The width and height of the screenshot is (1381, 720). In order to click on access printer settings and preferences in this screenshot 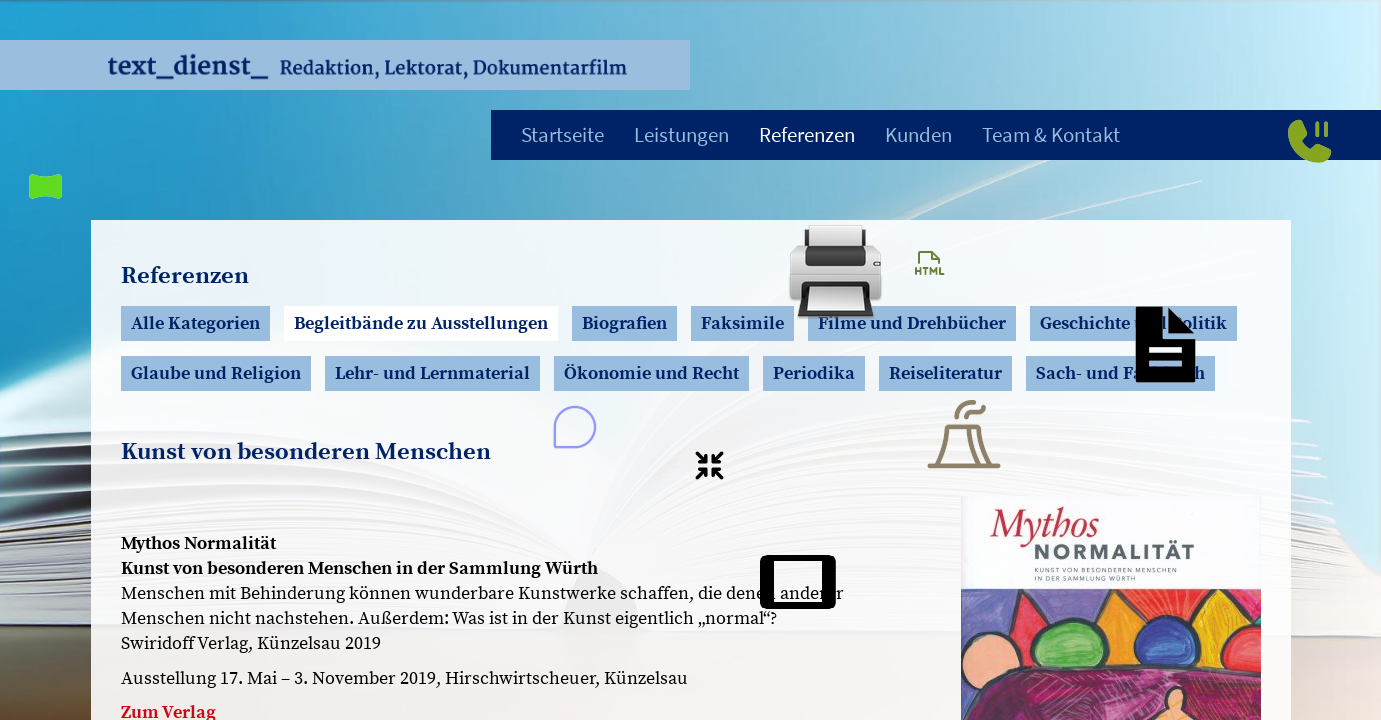, I will do `click(835, 271)`.